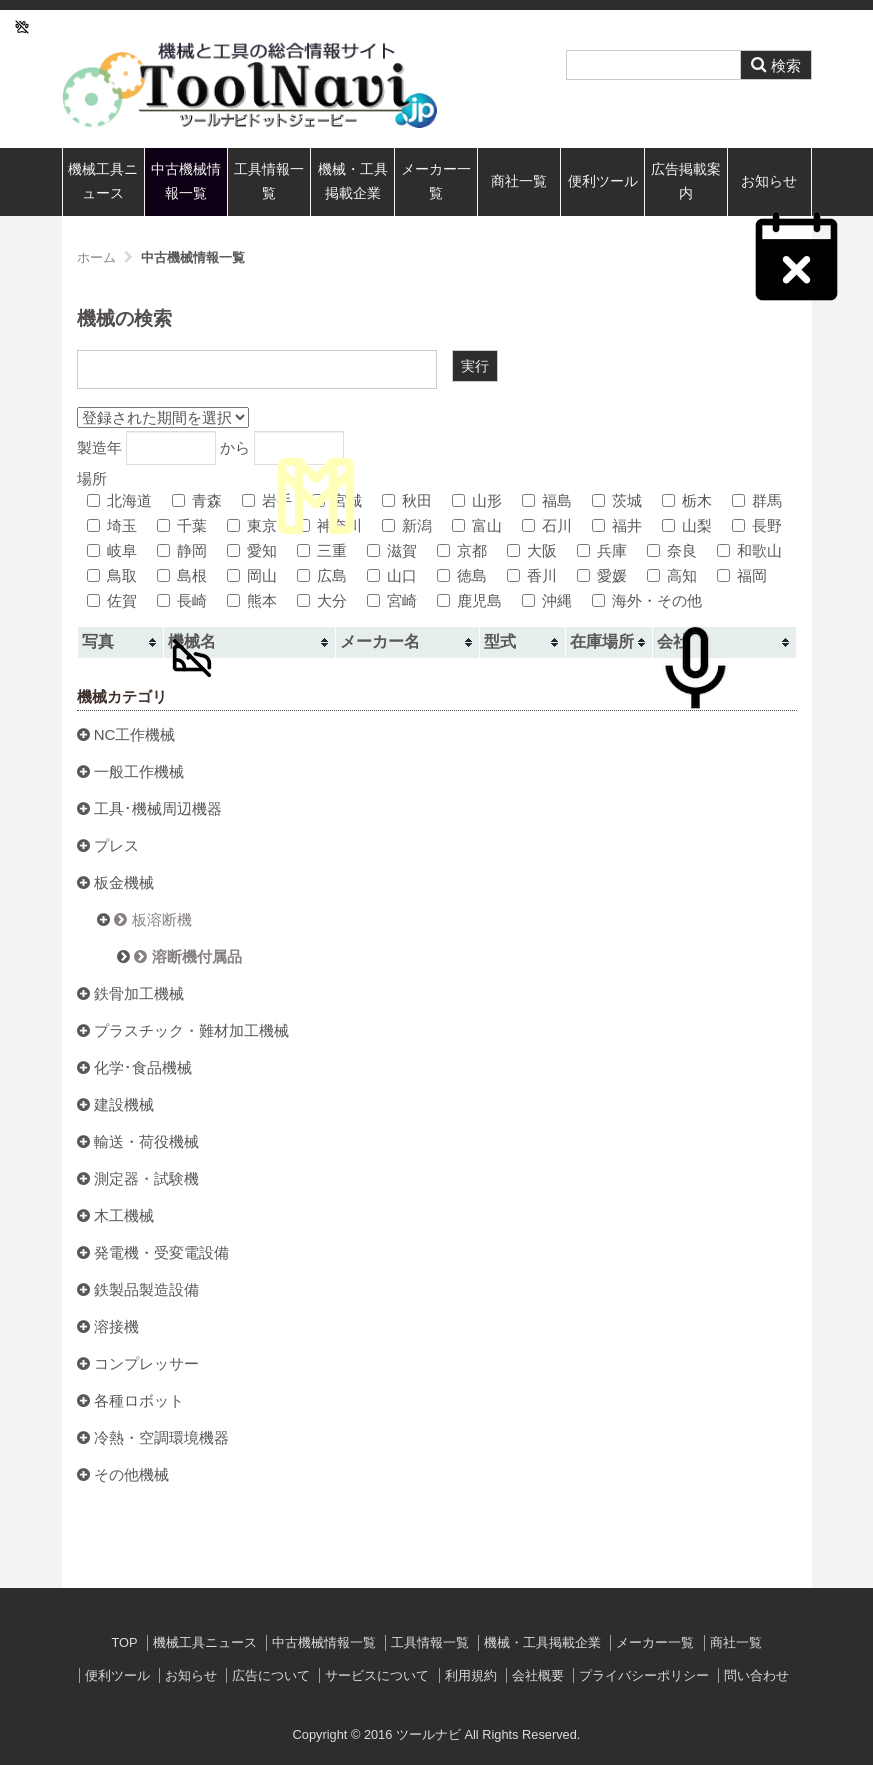 This screenshot has height=1765, width=873. Describe the element at coordinates (192, 658) in the screenshot. I see `remove footwear required` at that location.